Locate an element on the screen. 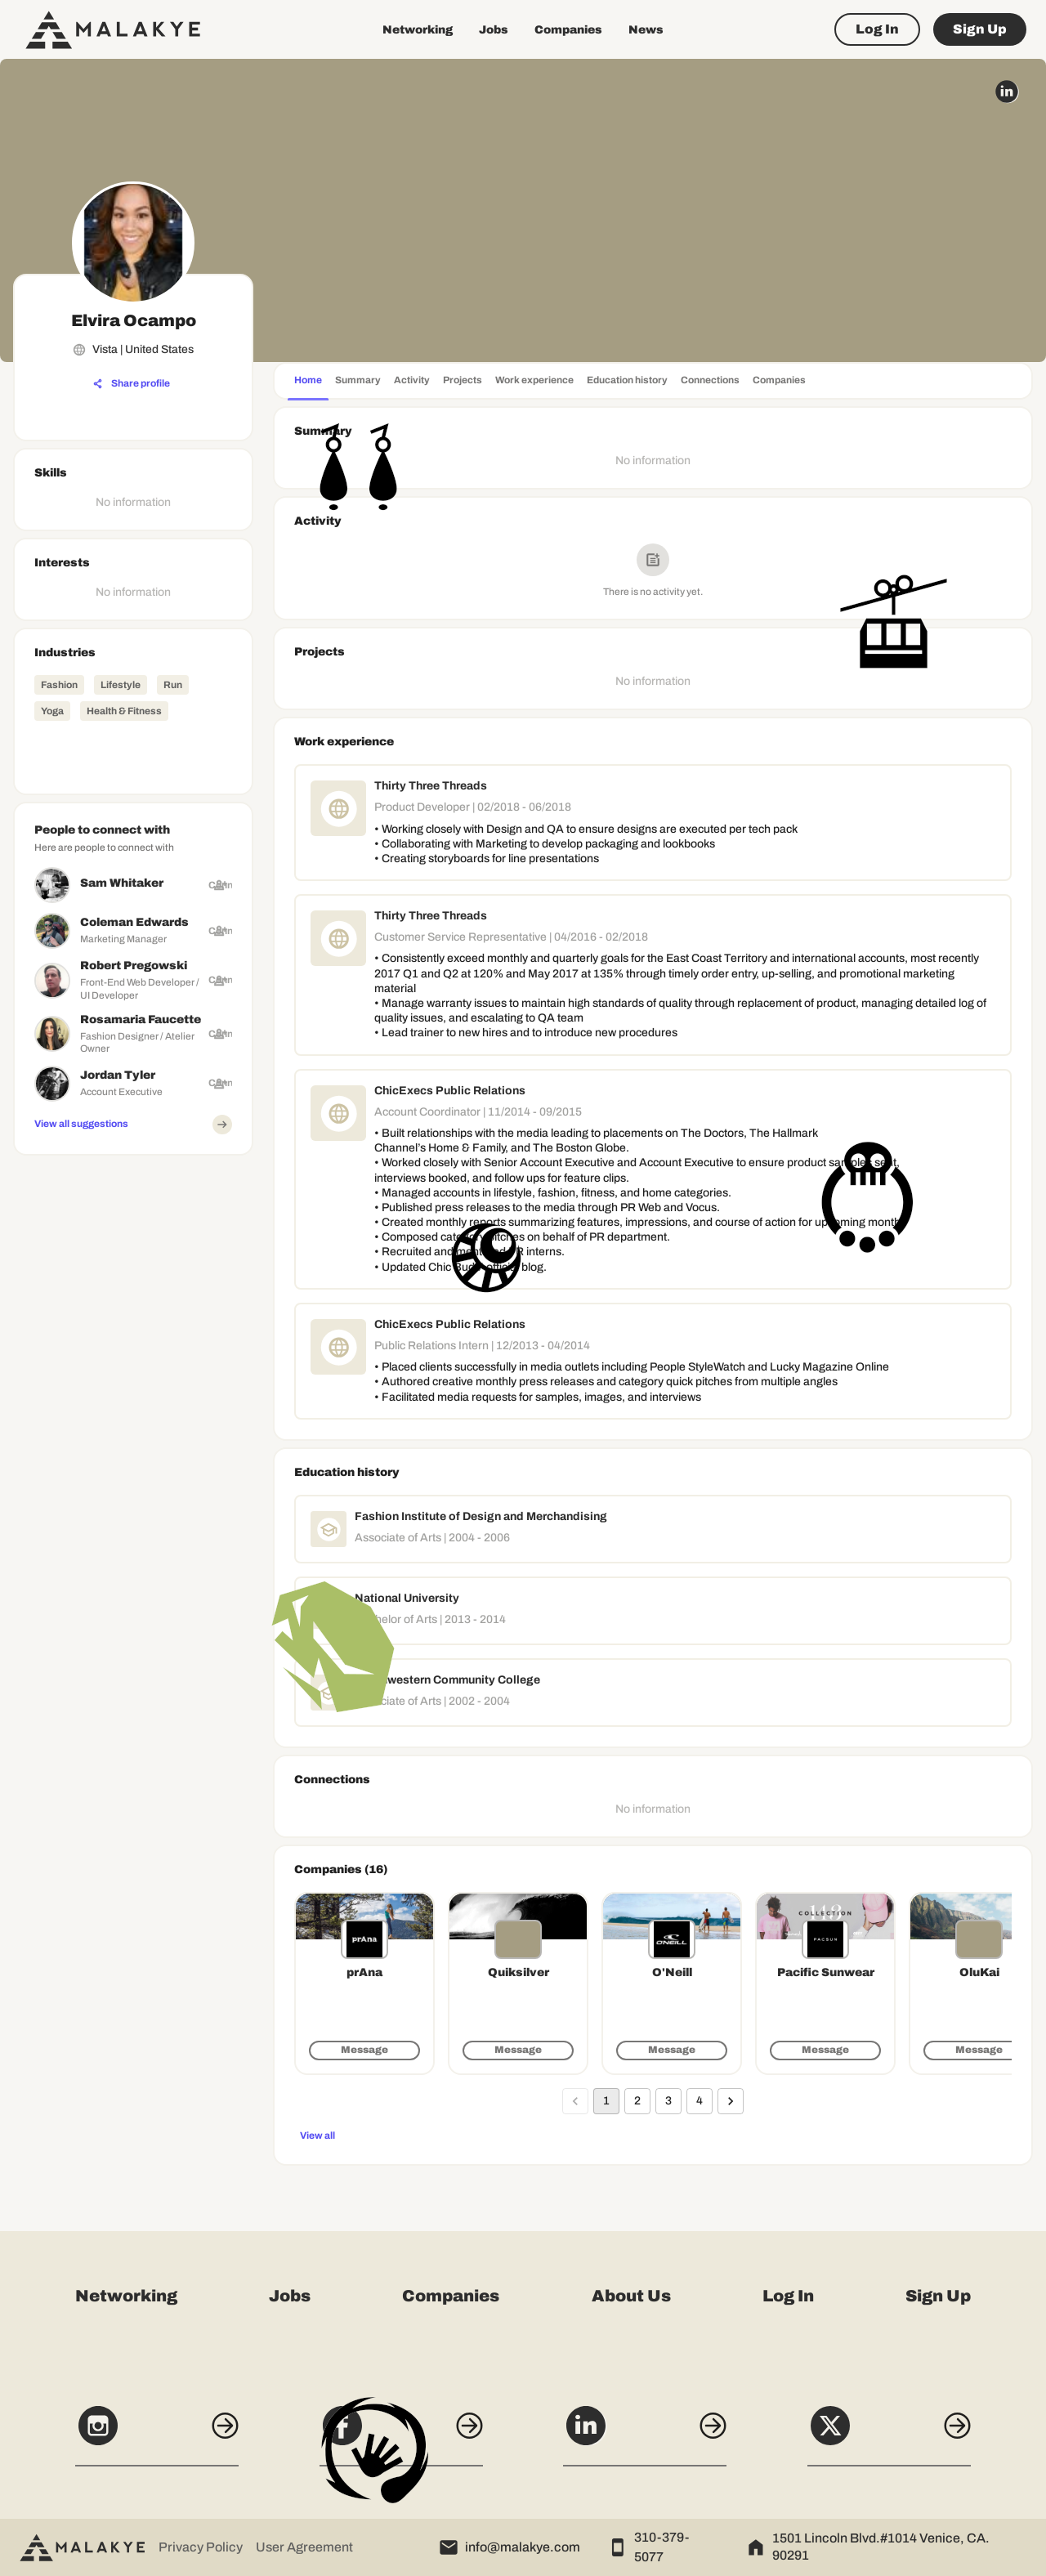 This screenshot has height=2576, width=1046. decorative game achievement or badge icon is located at coordinates (486, 1258).